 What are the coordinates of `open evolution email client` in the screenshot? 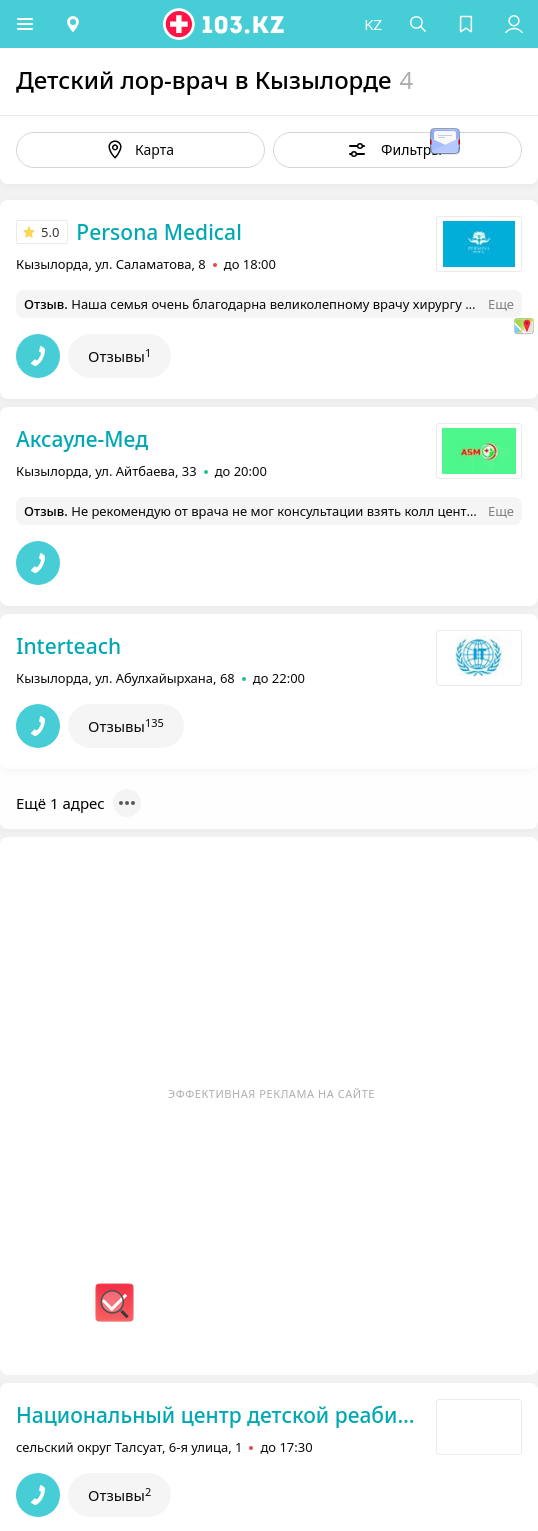 It's located at (445, 141).